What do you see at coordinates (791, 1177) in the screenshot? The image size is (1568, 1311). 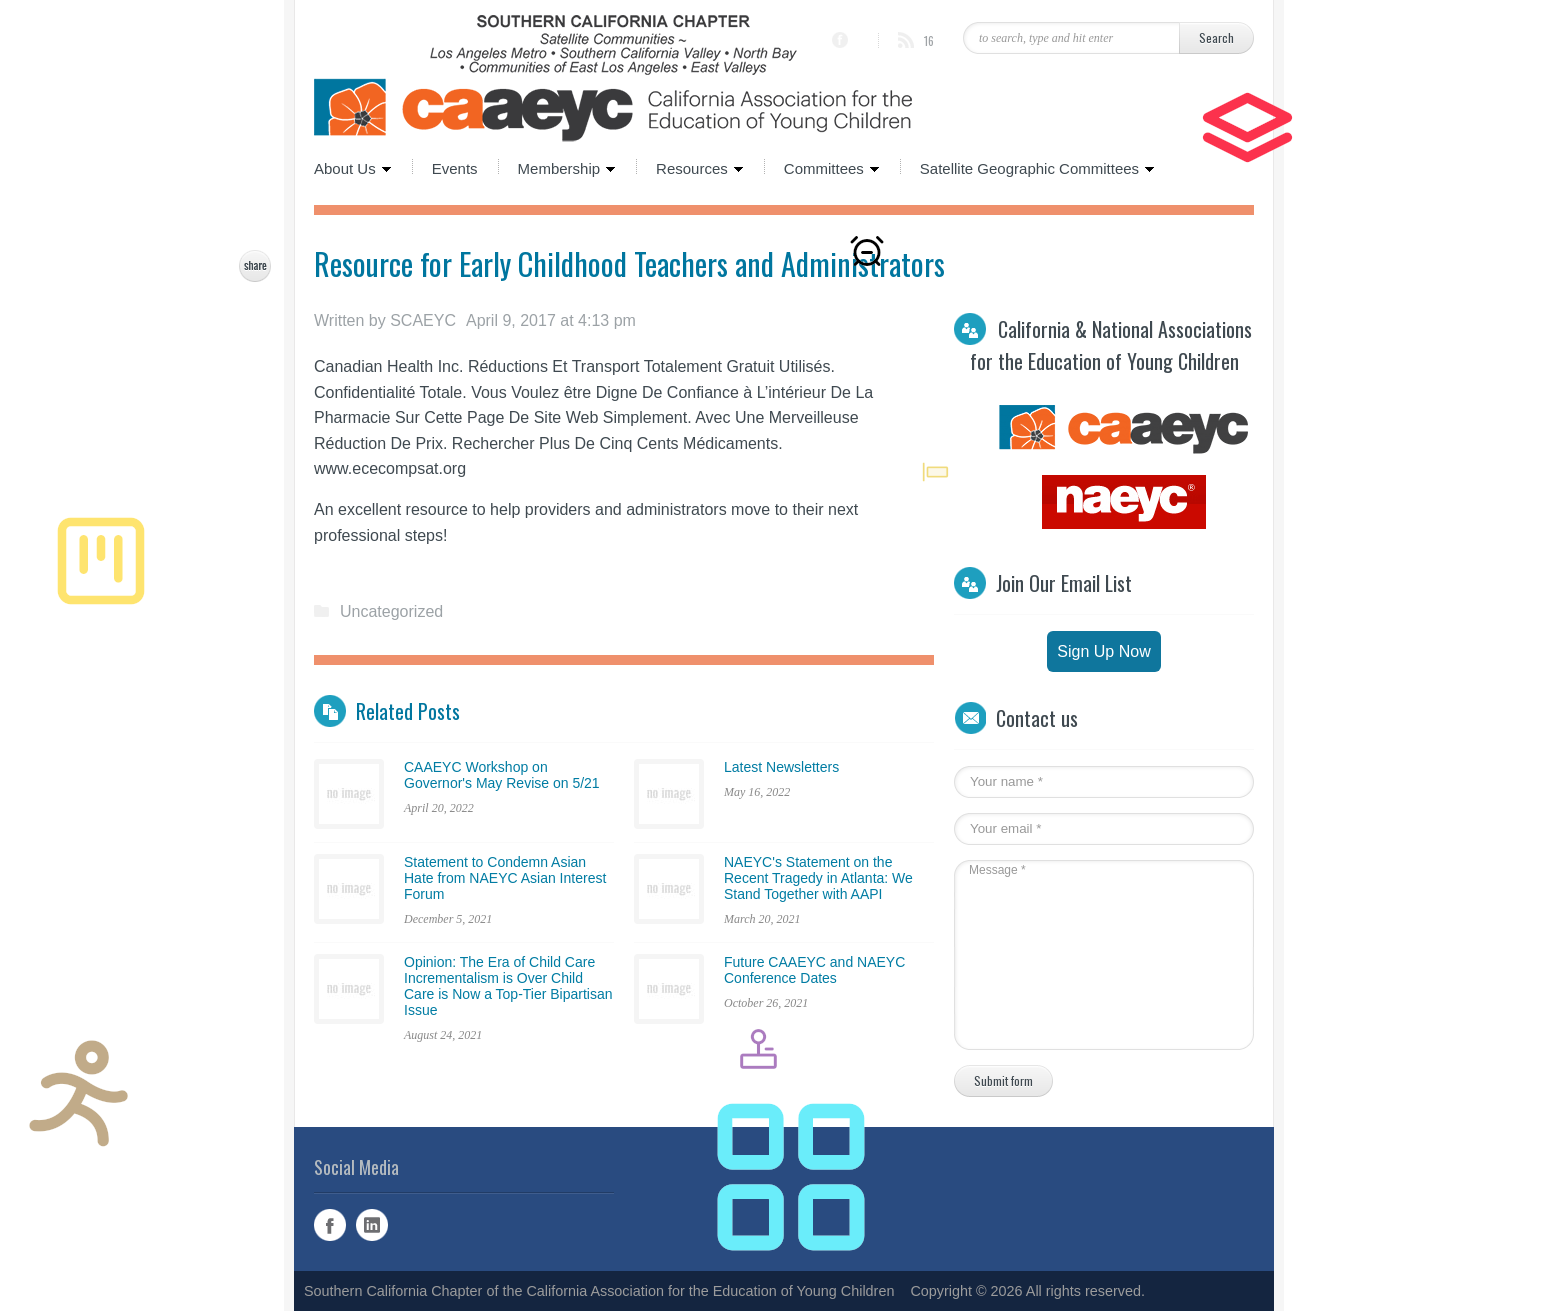 I see `switch to grid view` at bounding box center [791, 1177].